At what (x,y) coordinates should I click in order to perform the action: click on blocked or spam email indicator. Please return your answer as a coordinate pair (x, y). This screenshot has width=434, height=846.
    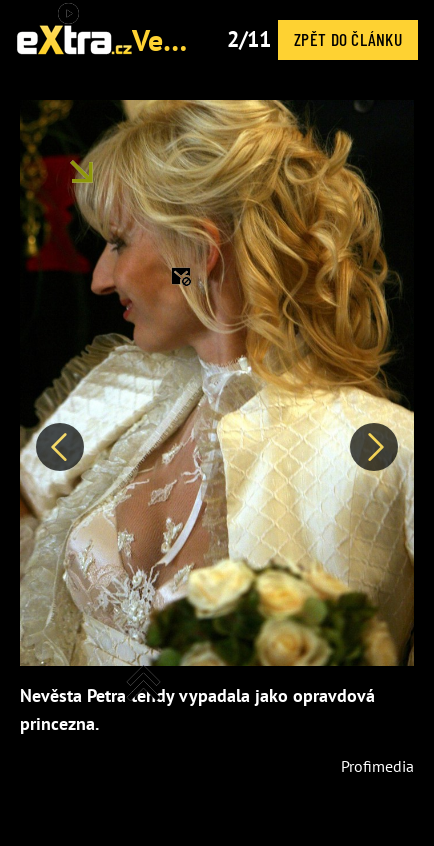
    Looking at the image, I should click on (181, 276).